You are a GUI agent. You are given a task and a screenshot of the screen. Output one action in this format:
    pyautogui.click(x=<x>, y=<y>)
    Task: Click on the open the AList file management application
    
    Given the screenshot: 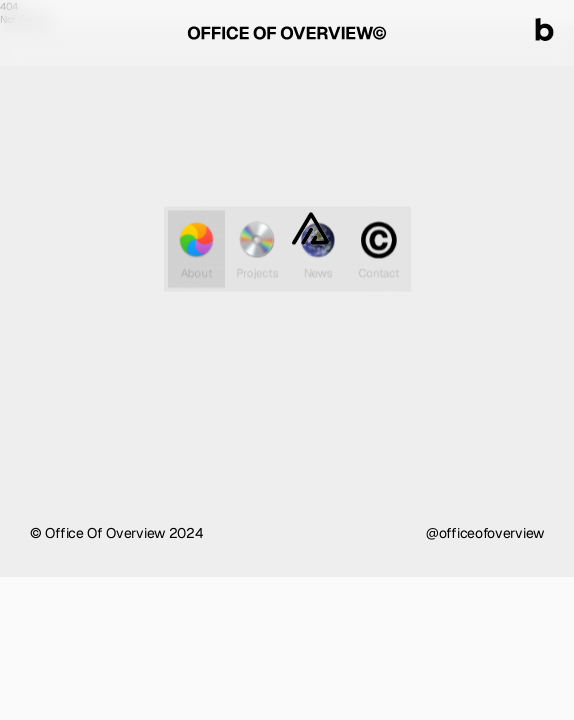 What is the action you would take?
    pyautogui.click(x=310, y=228)
    